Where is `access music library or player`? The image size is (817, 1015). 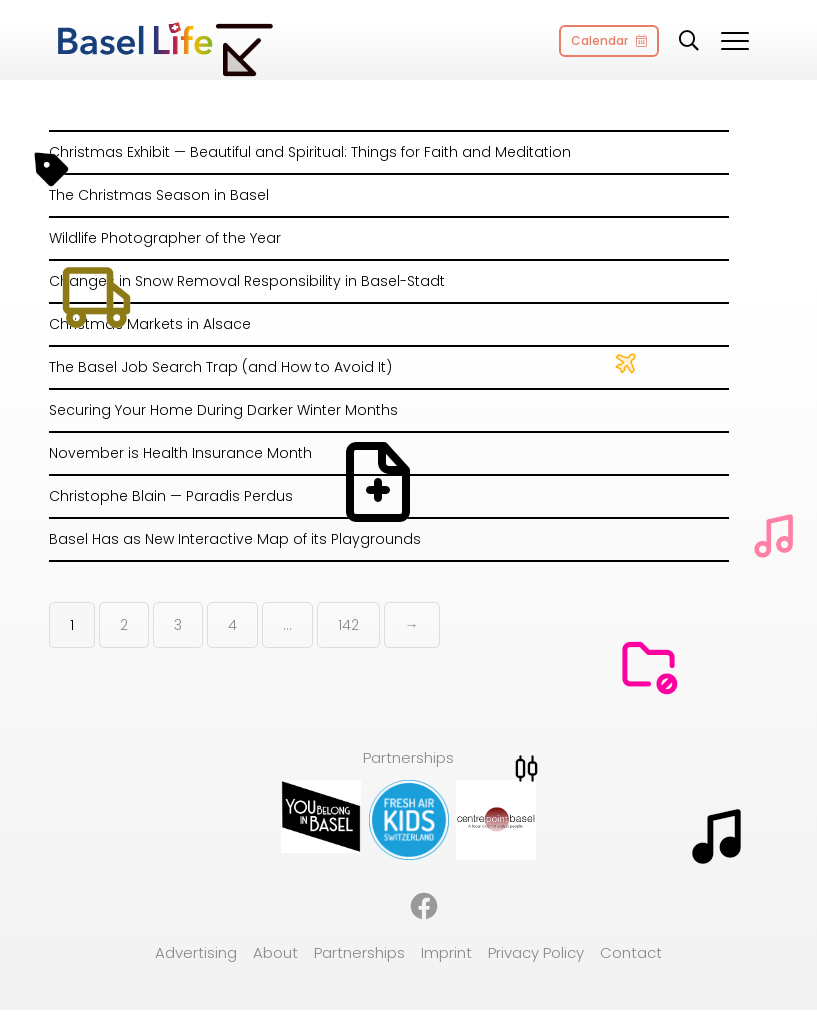 access music library or player is located at coordinates (776, 536).